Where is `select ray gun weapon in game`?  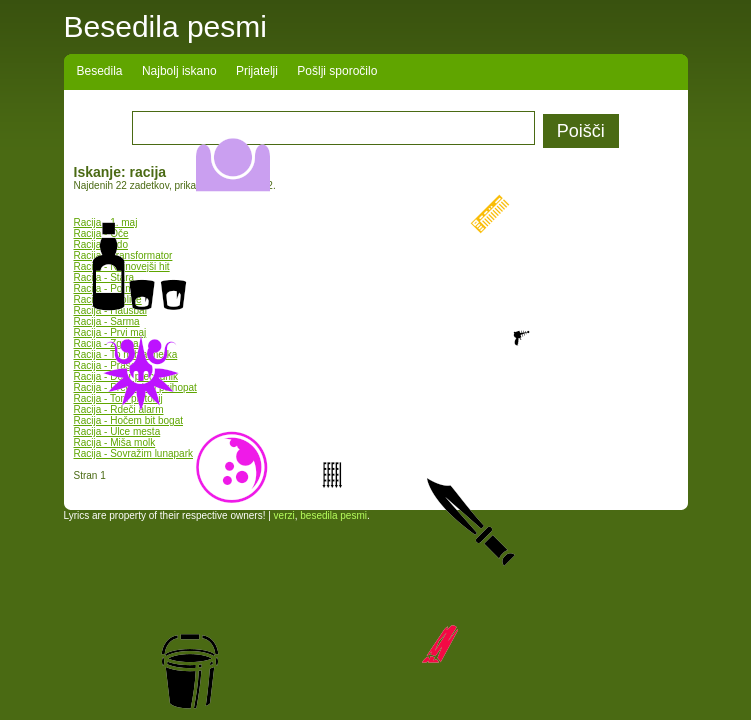
select ray gun weapon in game is located at coordinates (521, 337).